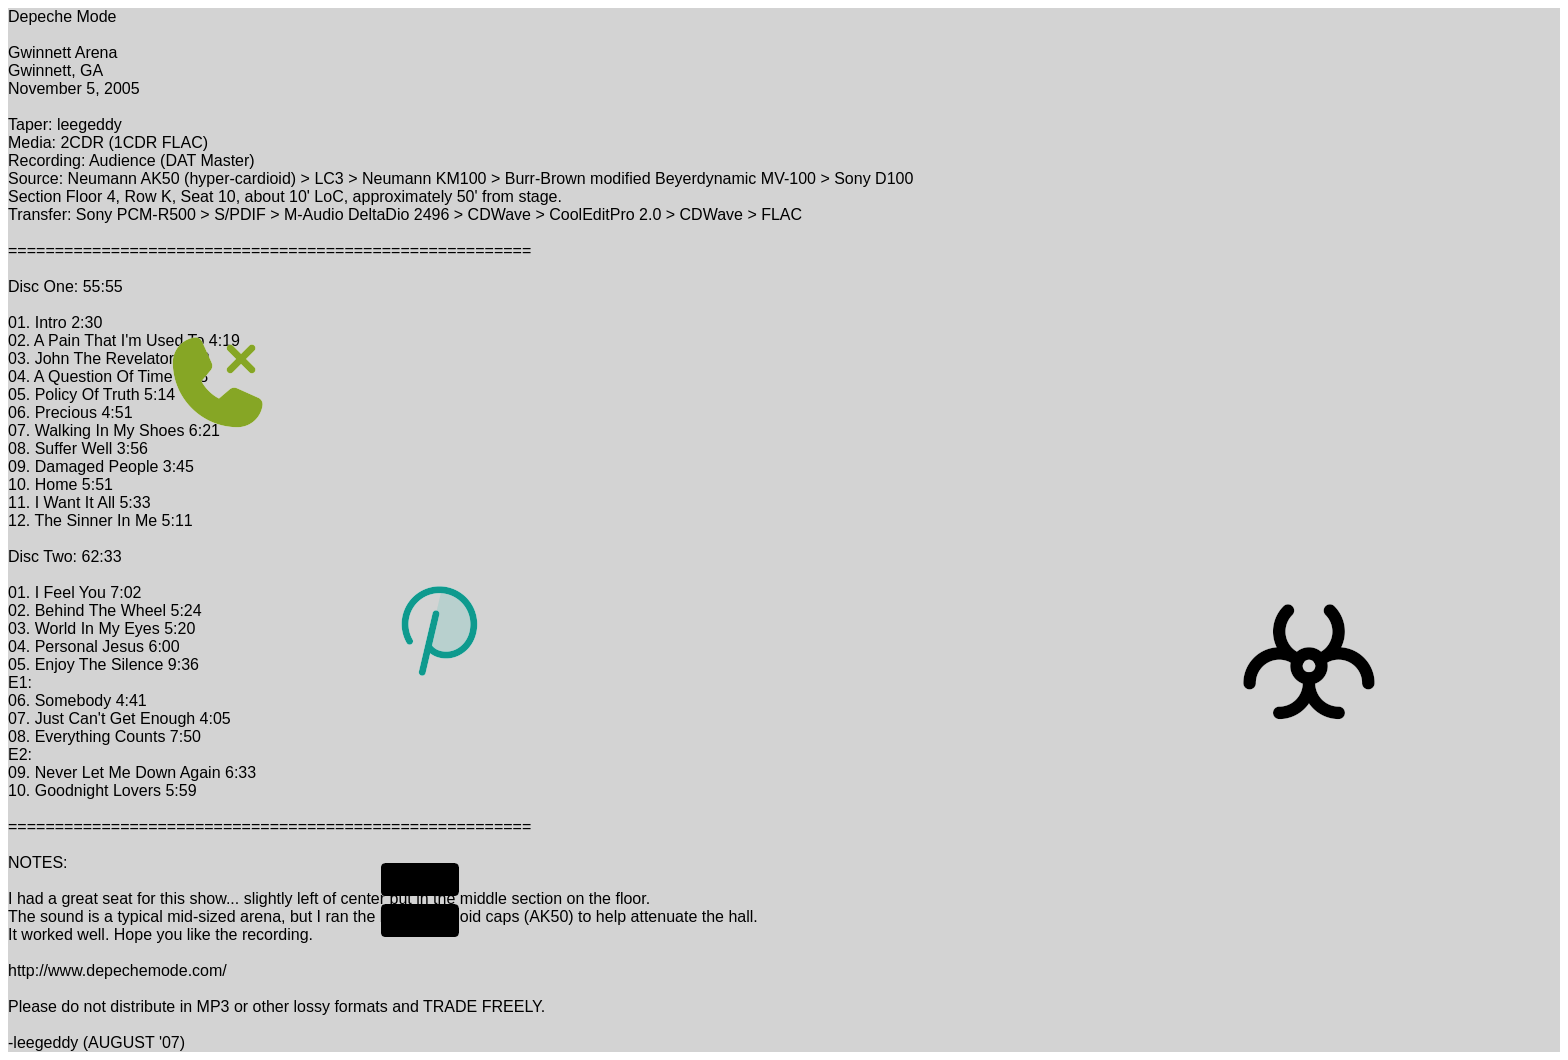  I want to click on end or decline a phone call, so click(219, 380).